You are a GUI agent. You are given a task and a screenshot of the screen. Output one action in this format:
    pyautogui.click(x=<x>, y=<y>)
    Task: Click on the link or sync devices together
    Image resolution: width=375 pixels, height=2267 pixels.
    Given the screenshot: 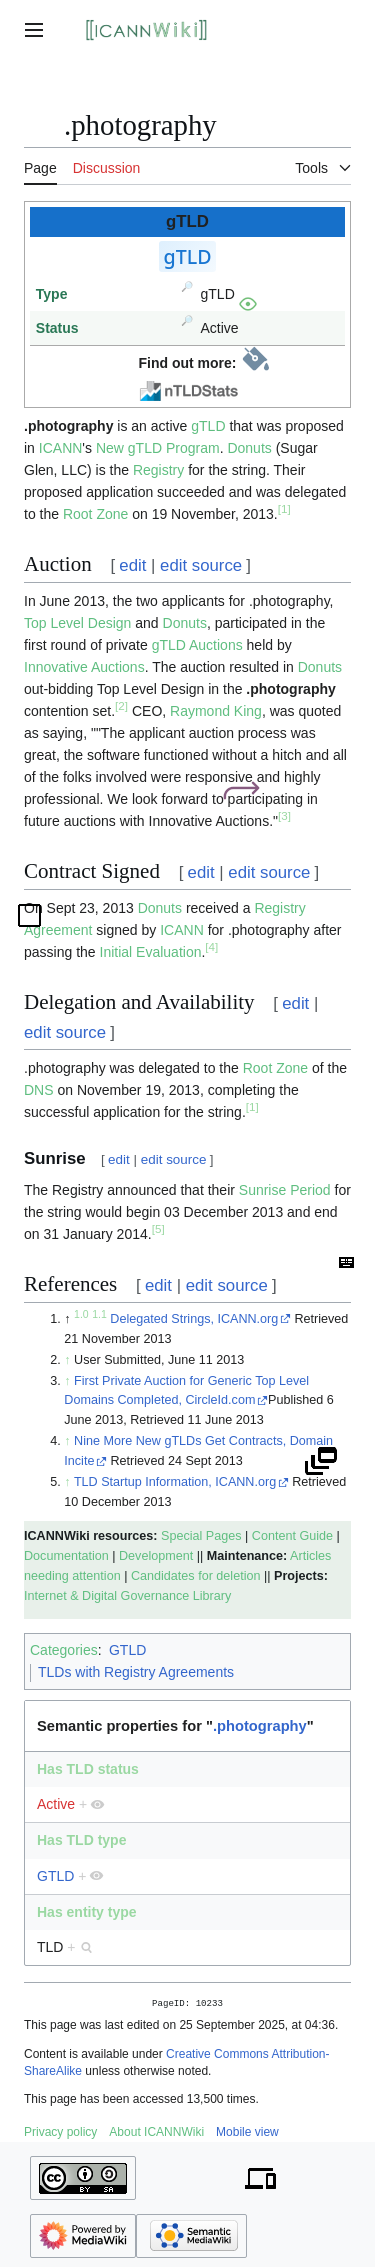 What is the action you would take?
    pyautogui.click(x=260, y=2178)
    